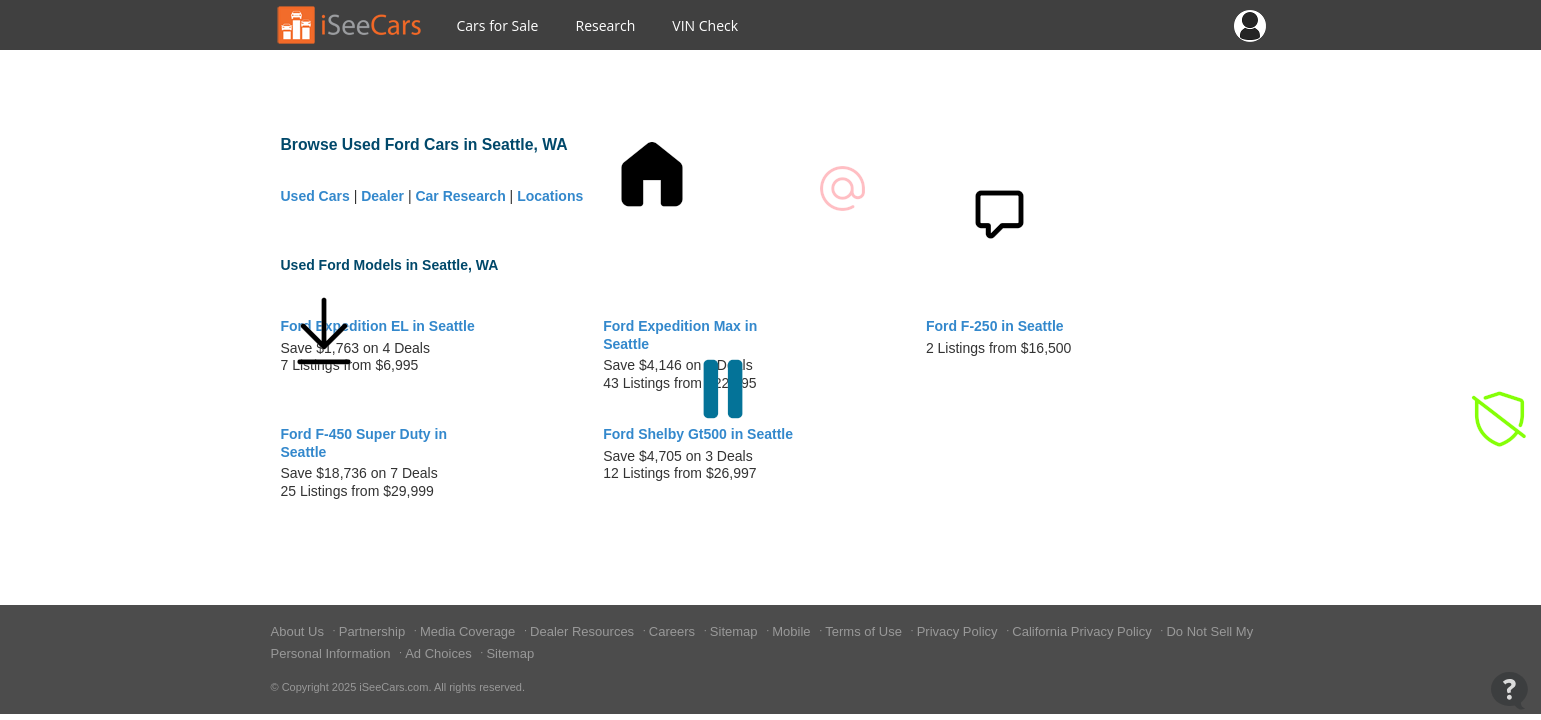 The width and height of the screenshot is (1541, 720). Describe the element at coordinates (324, 331) in the screenshot. I see `move item to bottom of list` at that location.